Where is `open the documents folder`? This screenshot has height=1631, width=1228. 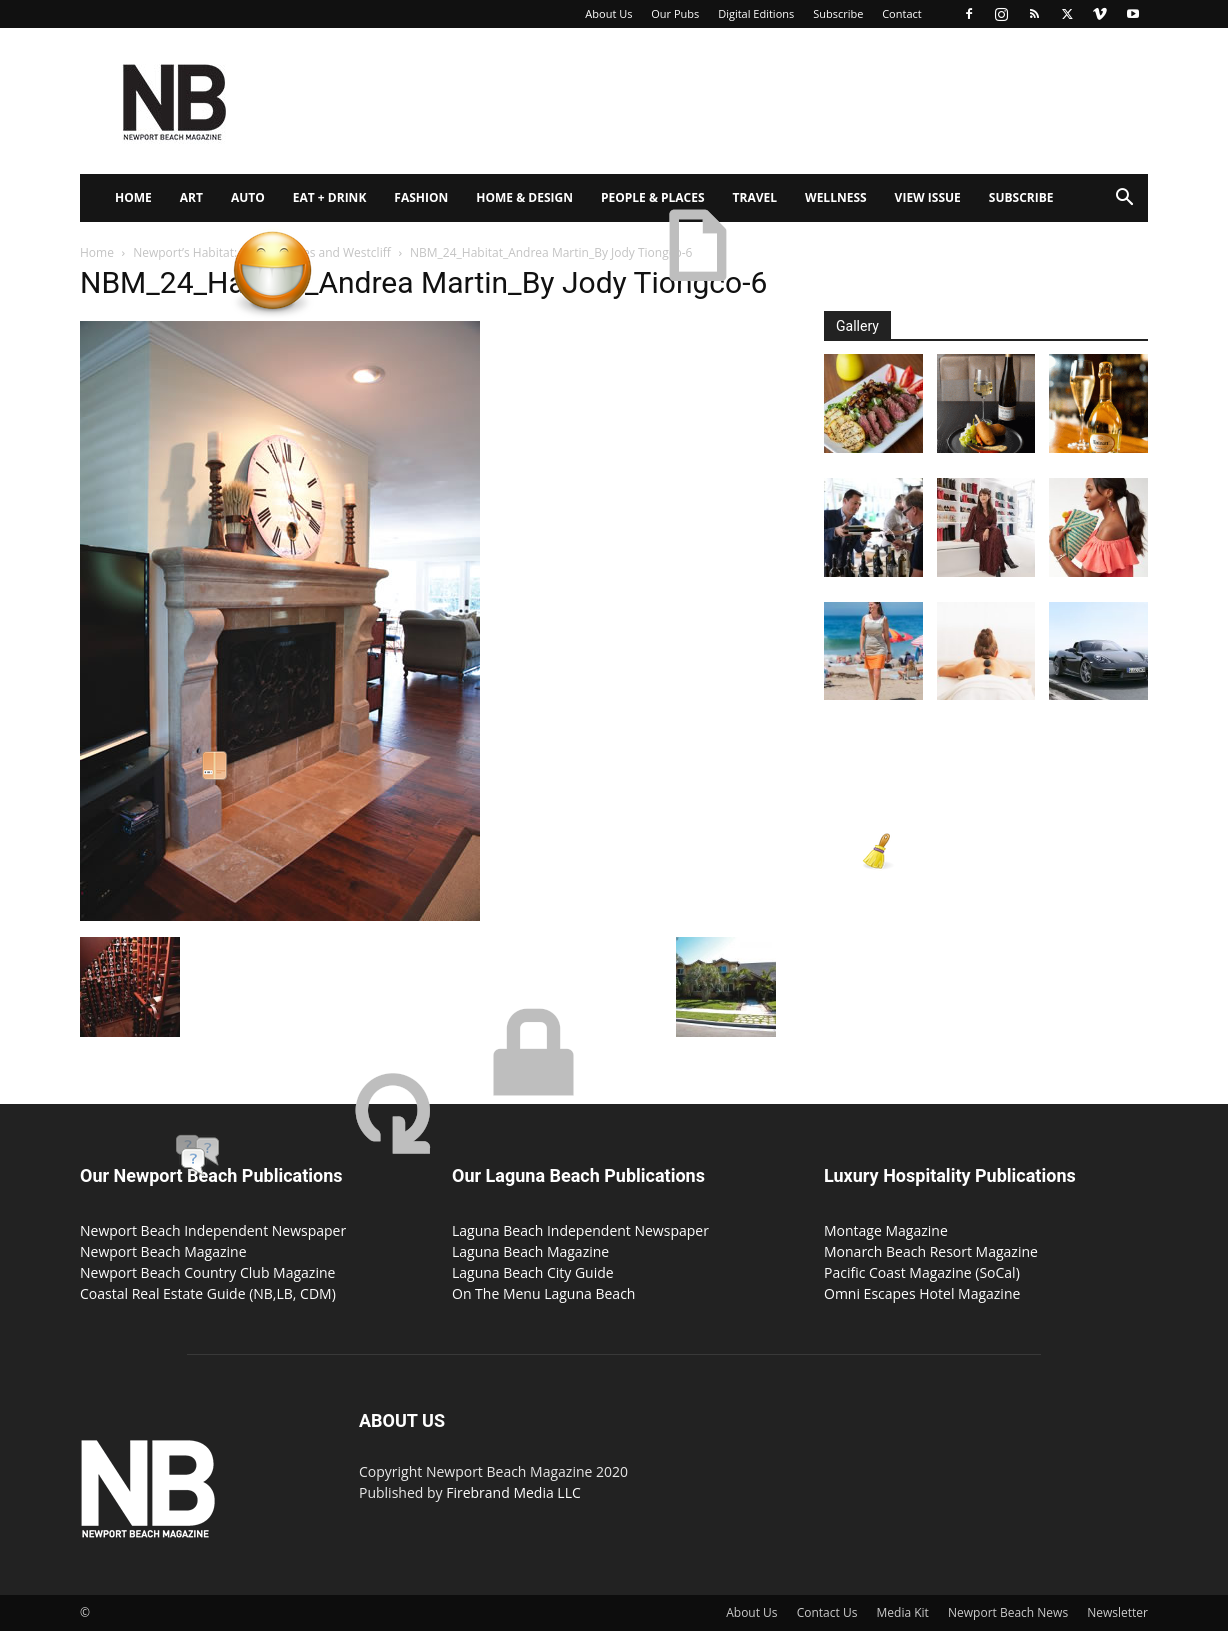 open the documents folder is located at coordinates (698, 243).